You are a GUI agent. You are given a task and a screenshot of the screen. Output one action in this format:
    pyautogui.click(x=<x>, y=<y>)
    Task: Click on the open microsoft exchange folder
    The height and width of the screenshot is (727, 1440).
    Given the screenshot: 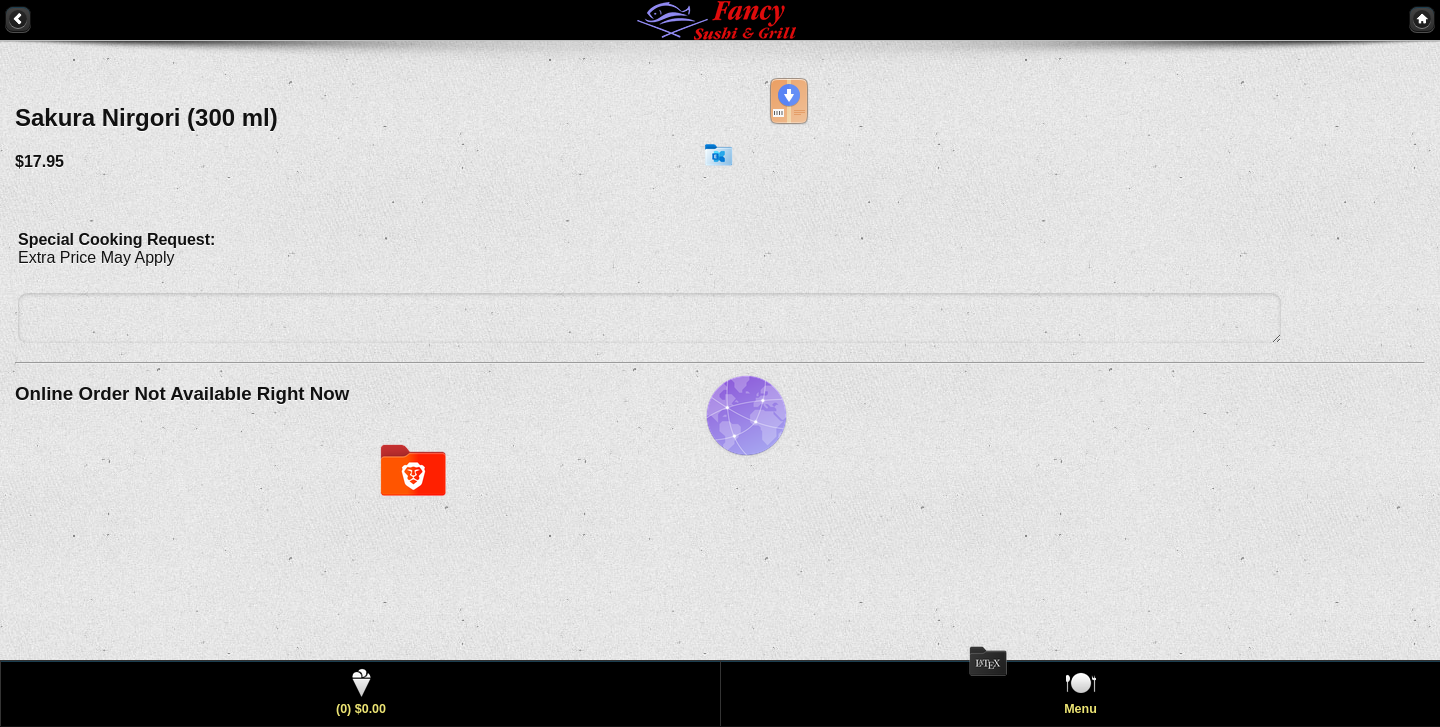 What is the action you would take?
    pyautogui.click(x=718, y=155)
    